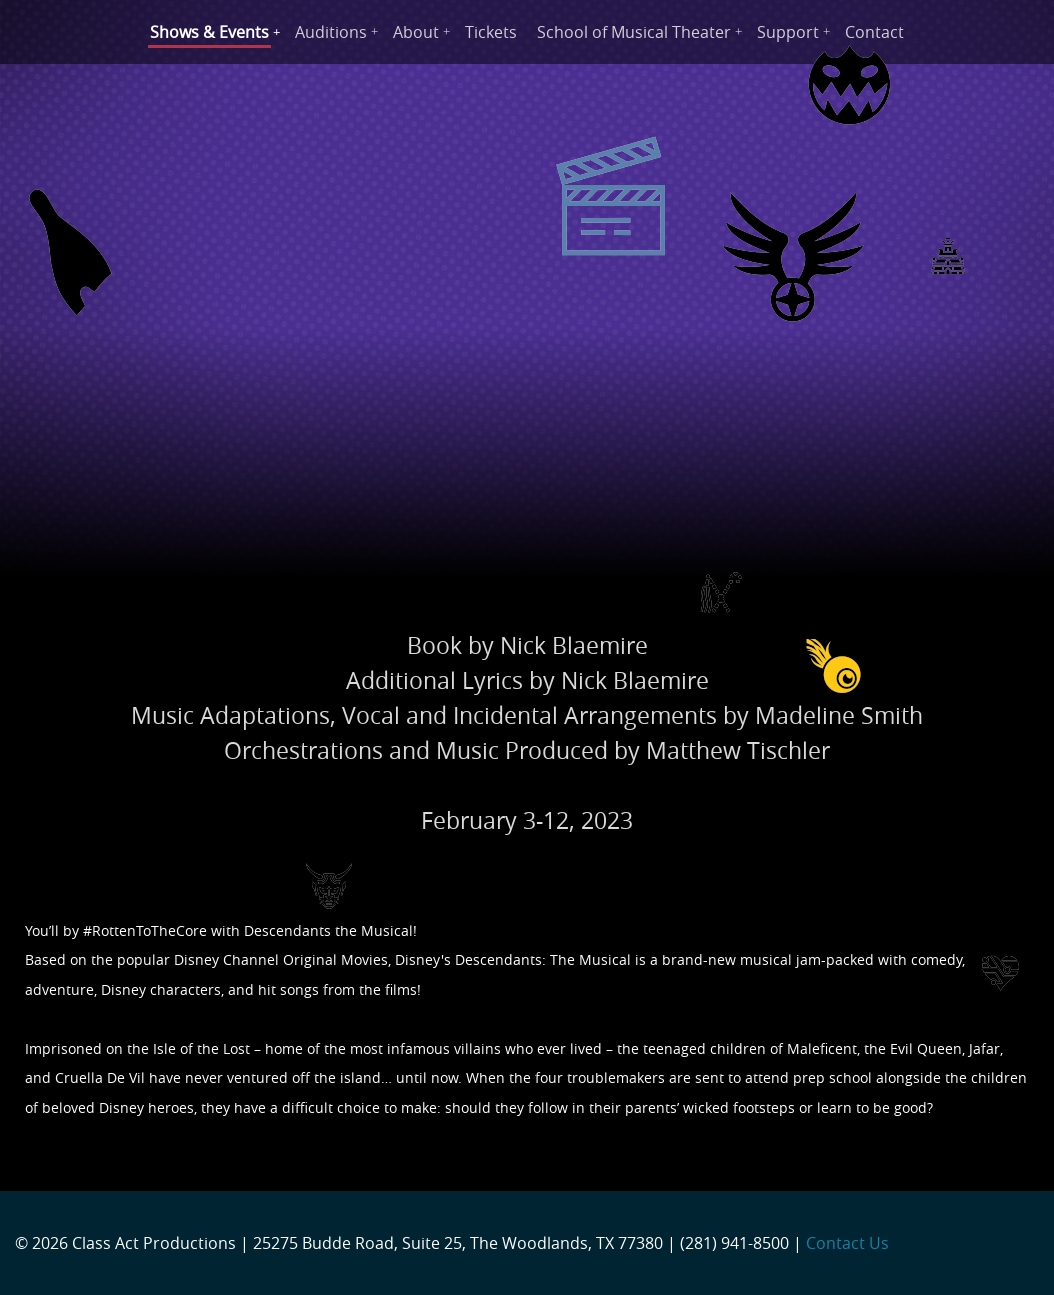 This screenshot has height=1295, width=1054. What do you see at coordinates (1000, 973) in the screenshot?
I see `indicates AI or technology-assisted features` at bounding box center [1000, 973].